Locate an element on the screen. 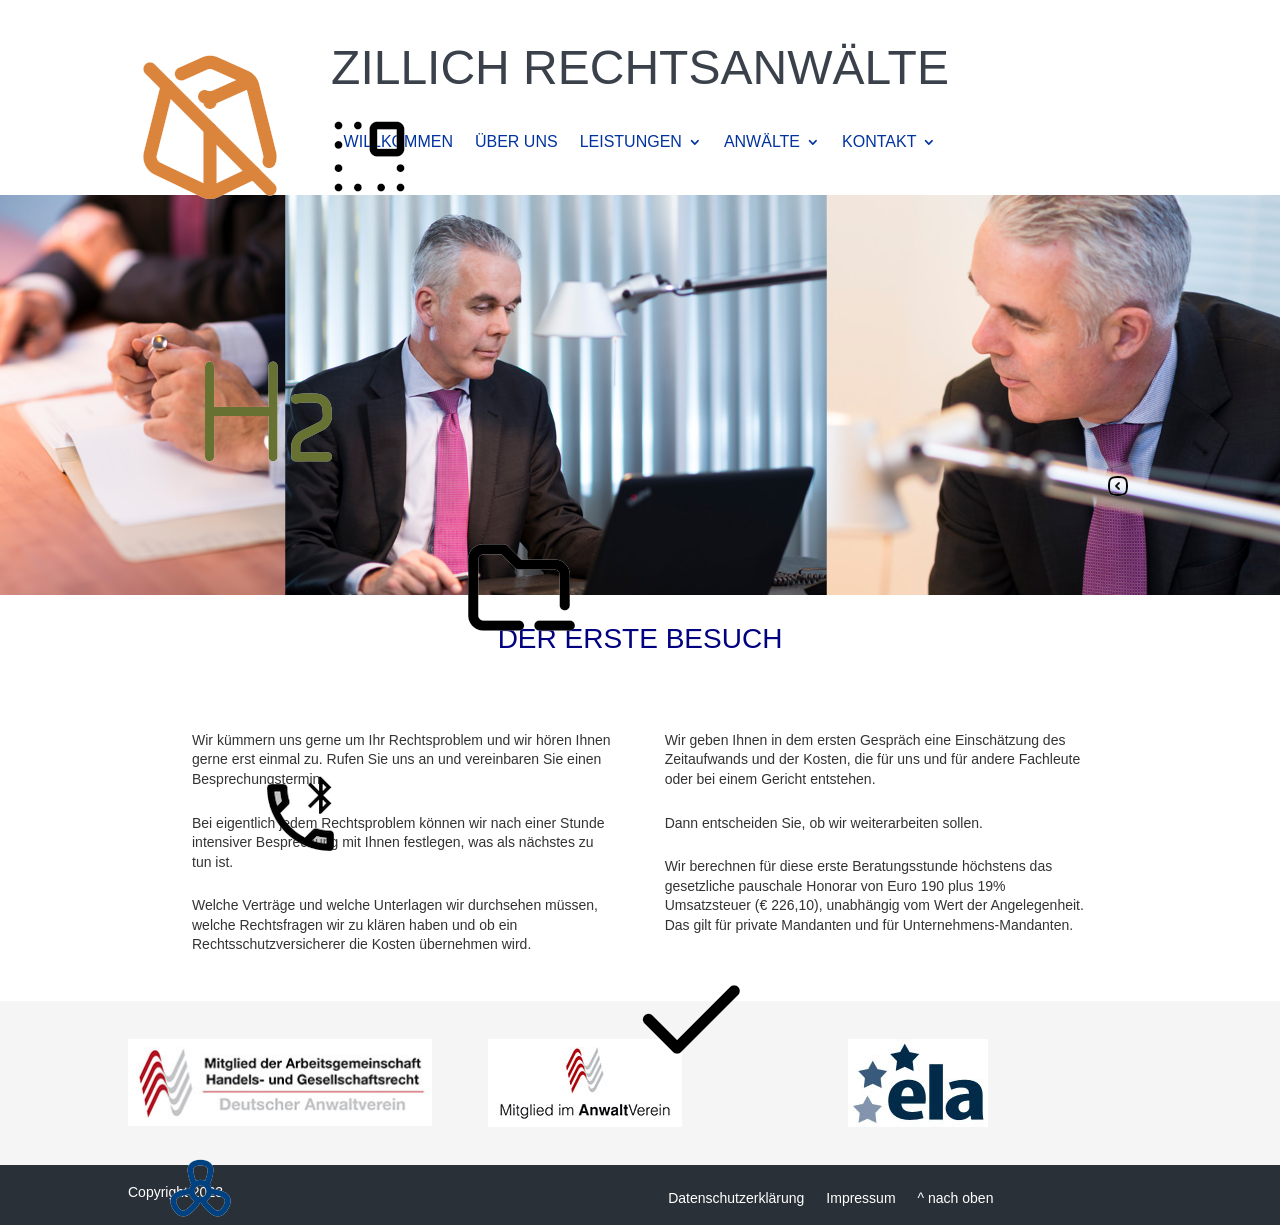 The image size is (1280, 1225). format text as heading level 2 is located at coordinates (268, 411).